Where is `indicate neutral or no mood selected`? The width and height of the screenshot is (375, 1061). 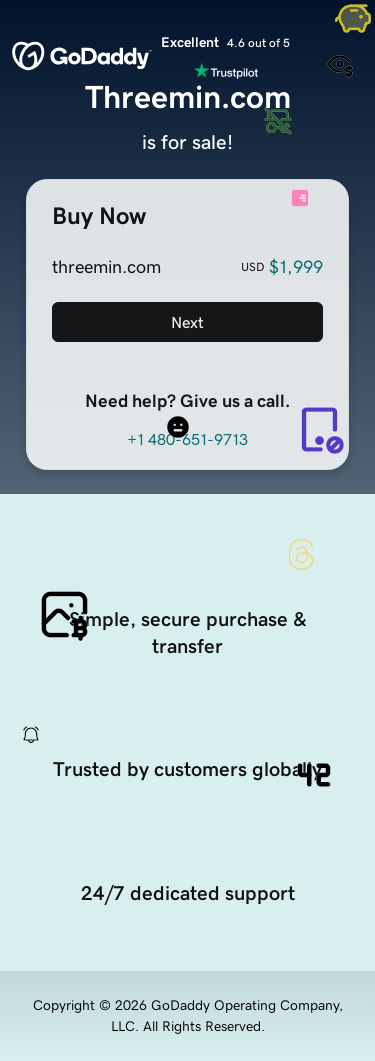
indicate neutral or no mood selected is located at coordinates (178, 427).